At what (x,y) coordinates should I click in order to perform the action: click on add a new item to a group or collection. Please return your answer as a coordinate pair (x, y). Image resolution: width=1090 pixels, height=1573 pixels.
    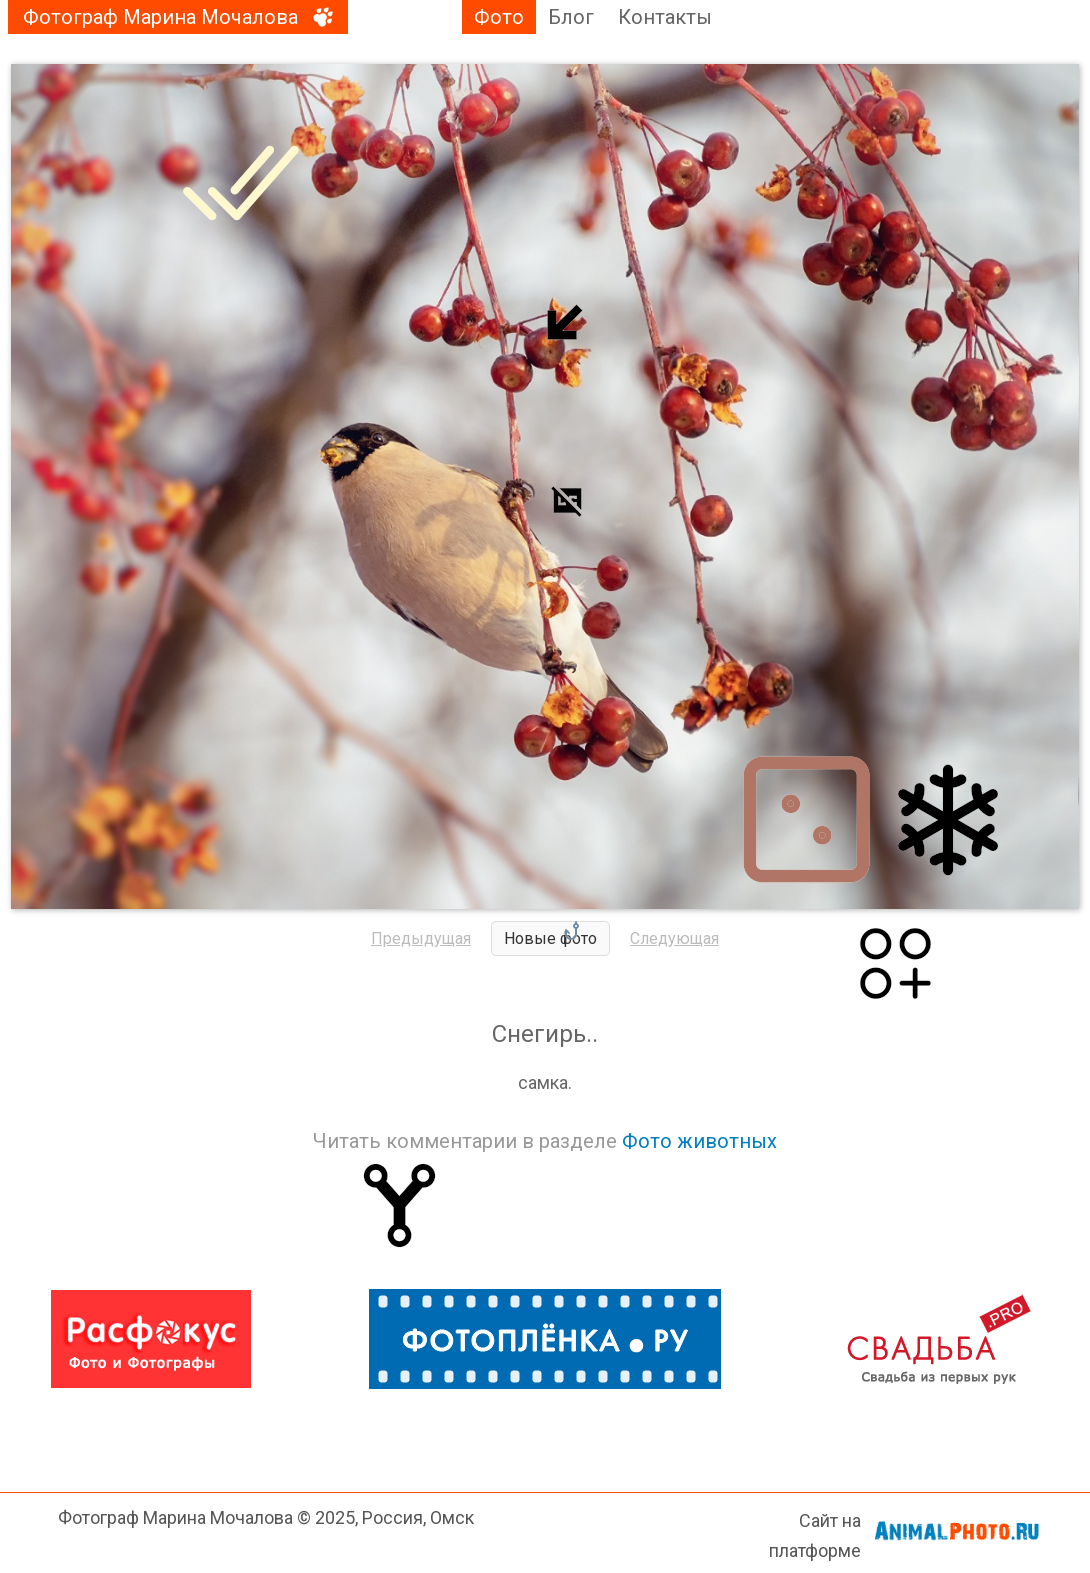
    Looking at the image, I should click on (895, 963).